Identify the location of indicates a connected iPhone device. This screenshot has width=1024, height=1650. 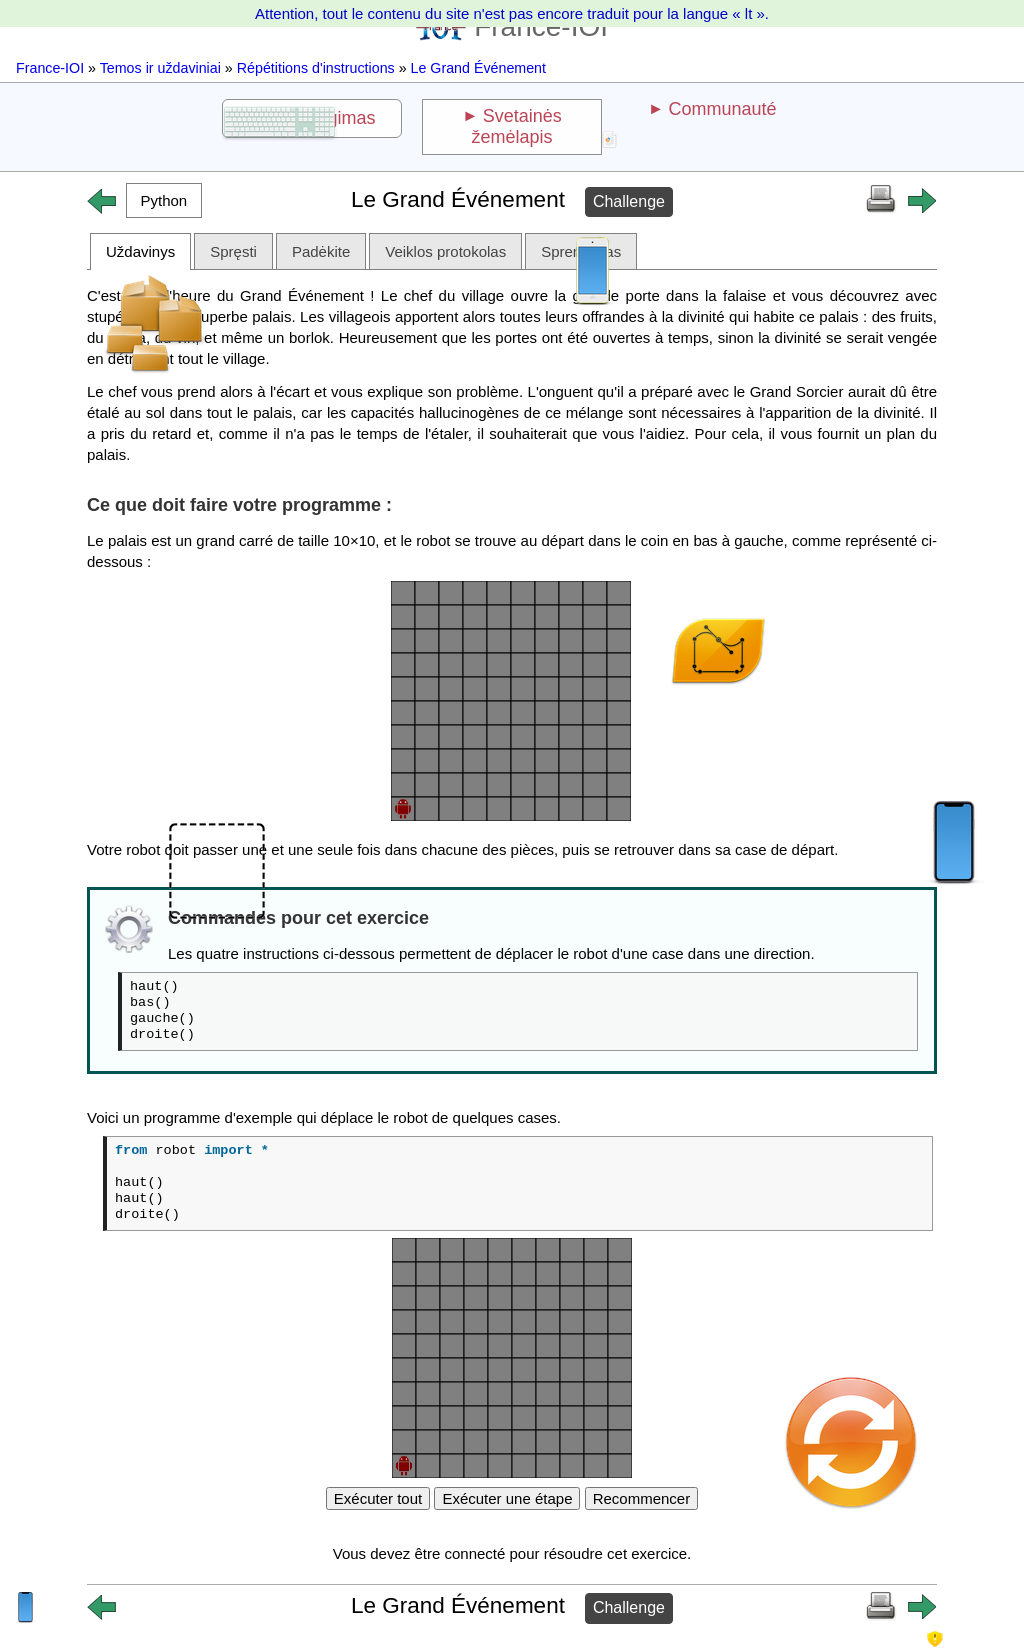
(25, 1607).